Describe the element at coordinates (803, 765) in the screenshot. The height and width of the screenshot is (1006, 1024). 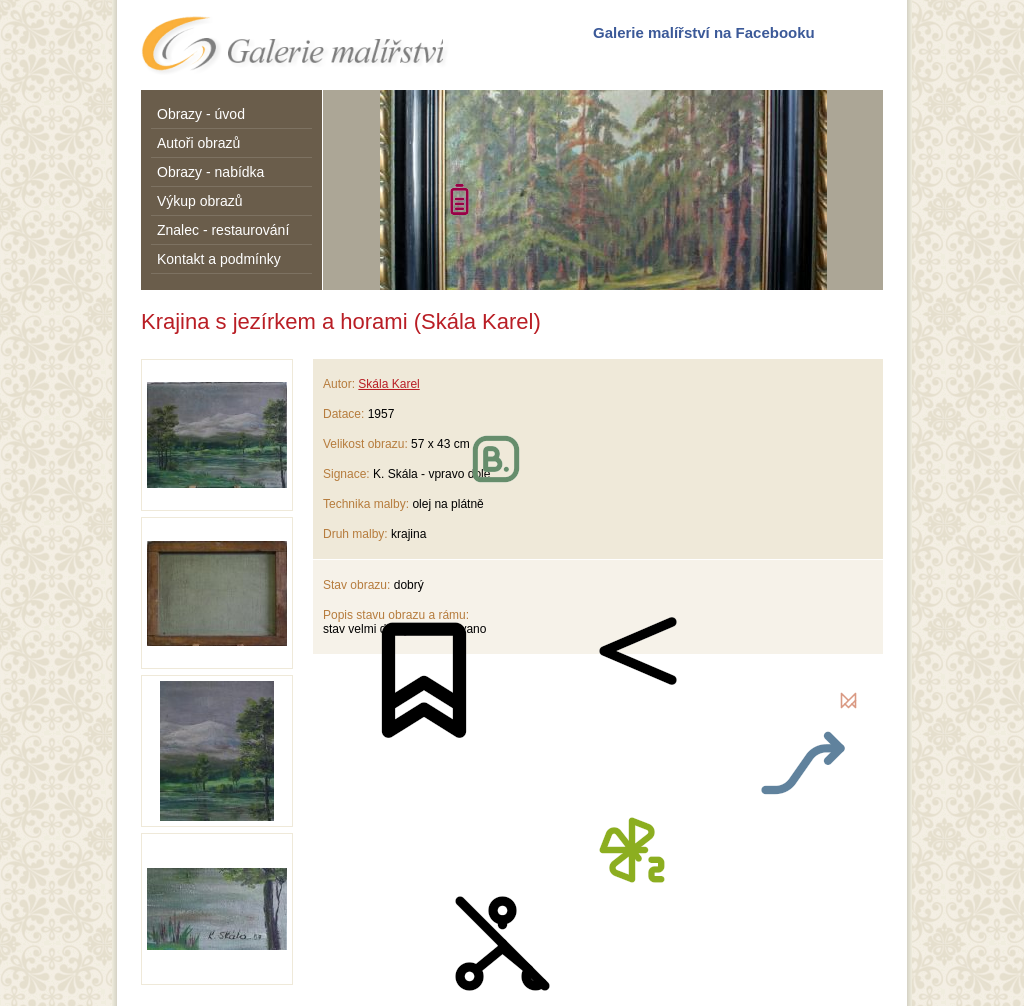
I see `indicates upward trend or growth` at that location.